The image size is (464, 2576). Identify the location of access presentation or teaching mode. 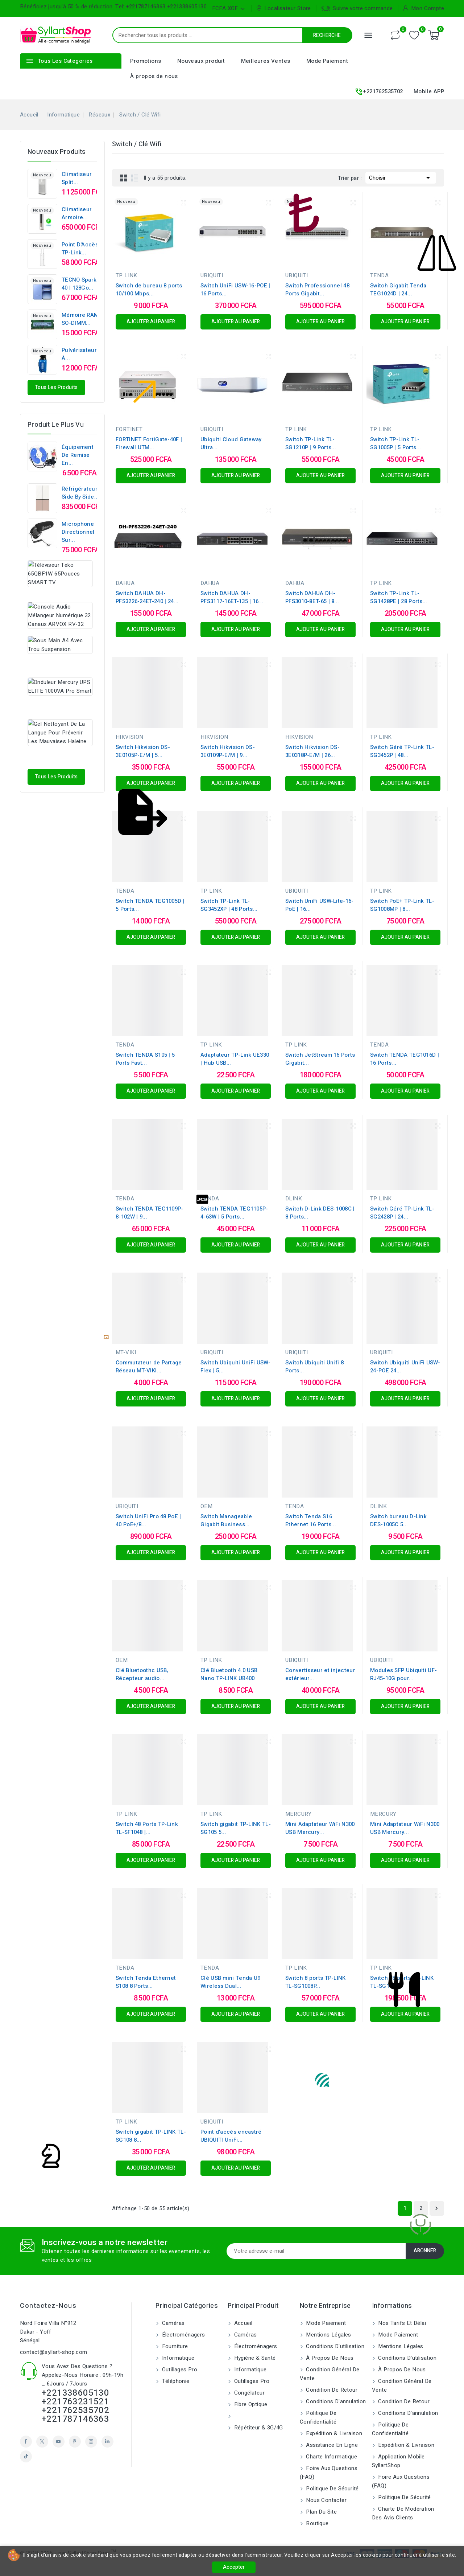
(106, 1337).